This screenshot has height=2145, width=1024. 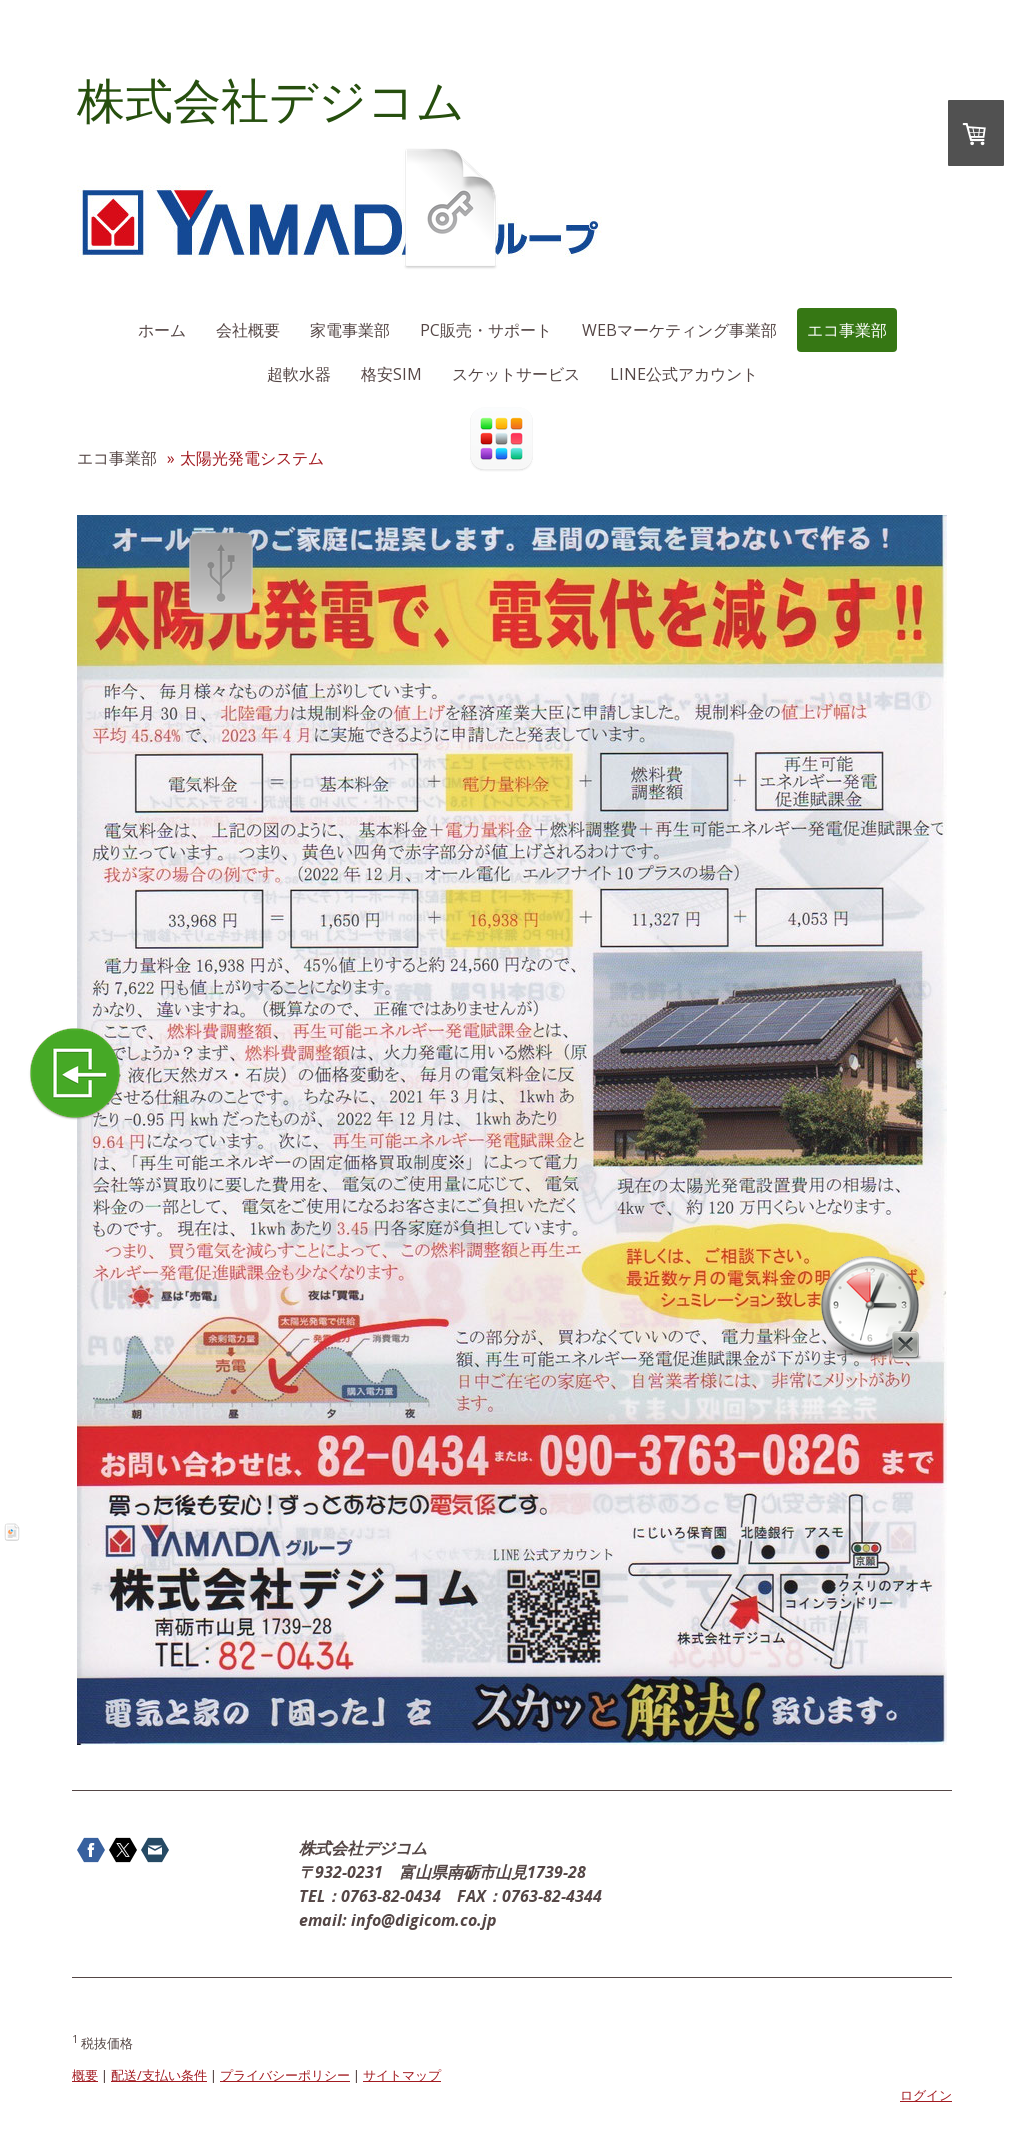 I want to click on log out of the current session, so click(x=75, y=1073).